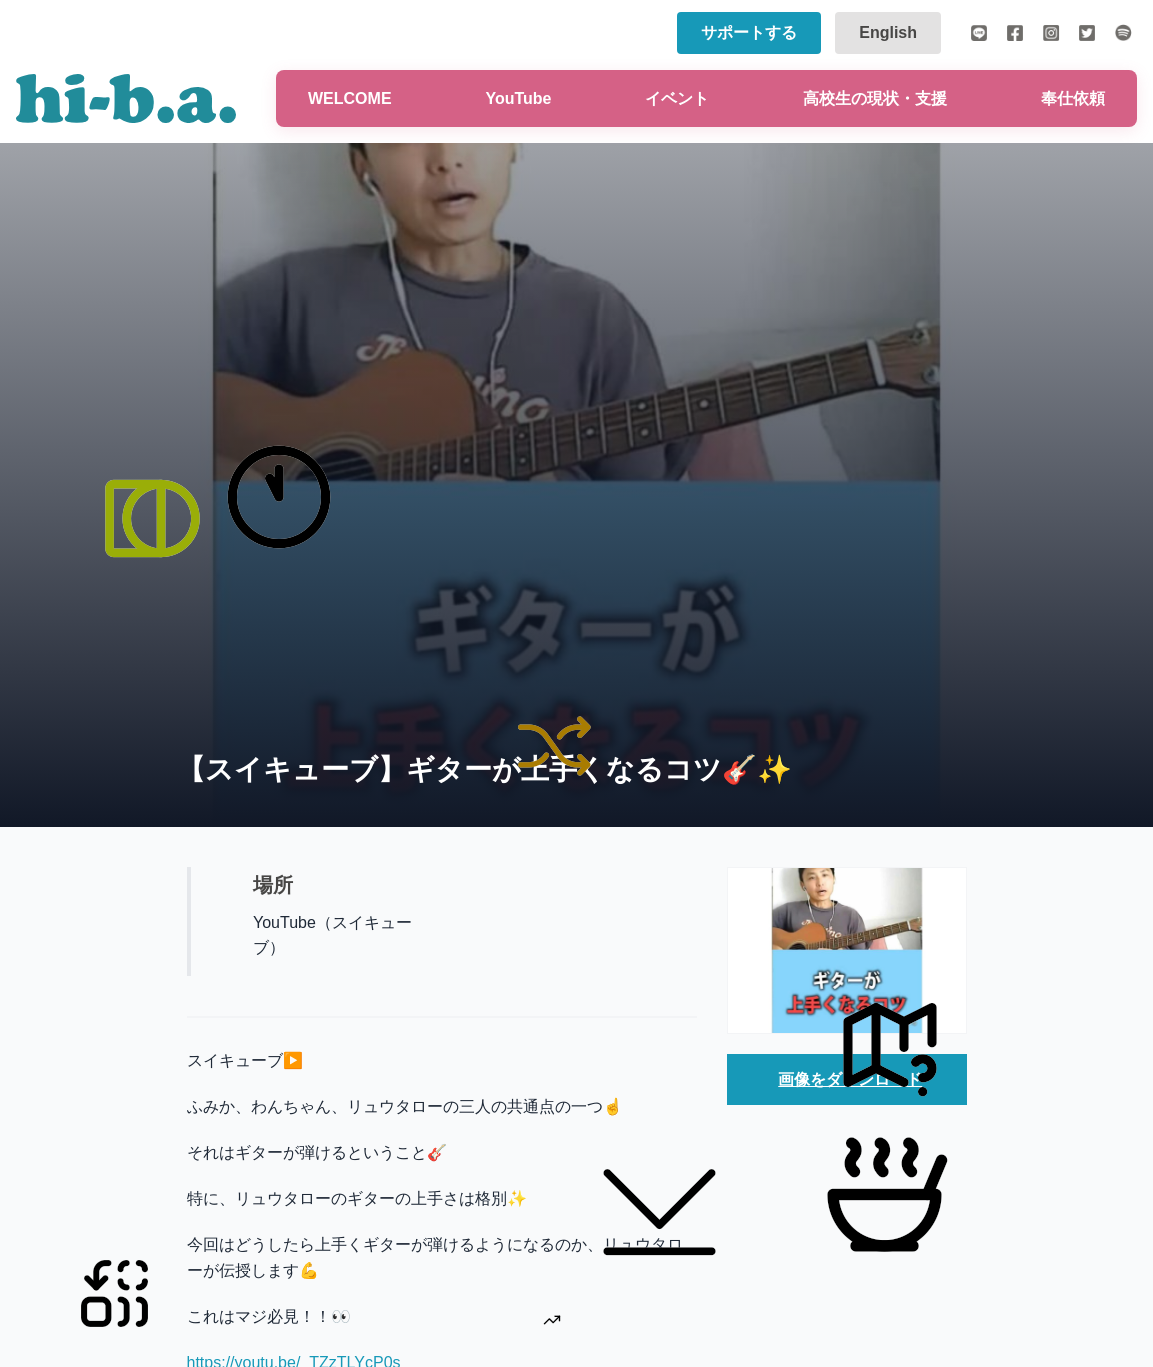 Image resolution: width=1153 pixels, height=1367 pixels. Describe the element at coordinates (884, 1194) in the screenshot. I see `browse soup or hot food options` at that location.